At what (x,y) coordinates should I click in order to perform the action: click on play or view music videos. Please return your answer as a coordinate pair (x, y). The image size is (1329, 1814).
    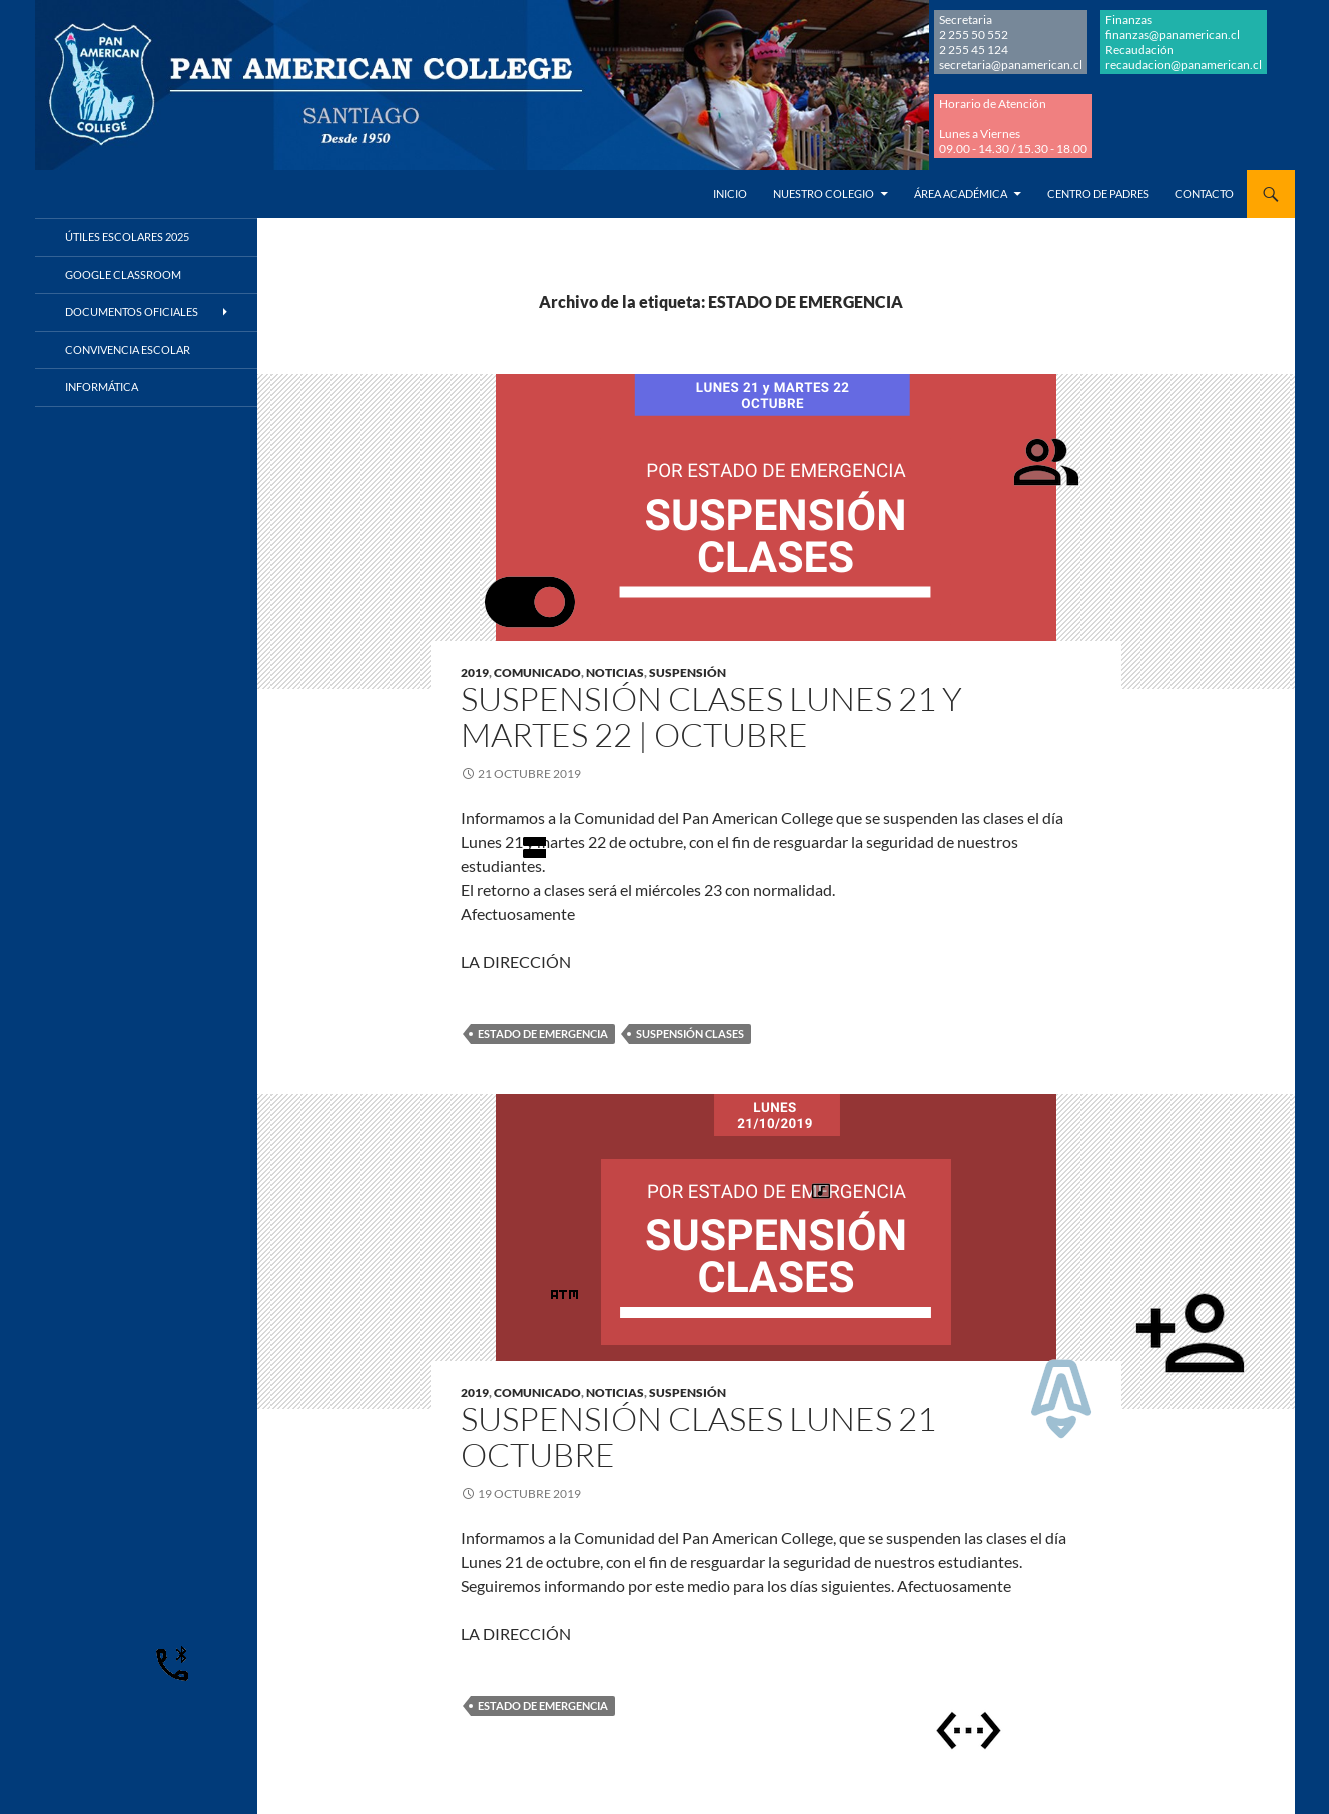
    Looking at the image, I should click on (821, 1191).